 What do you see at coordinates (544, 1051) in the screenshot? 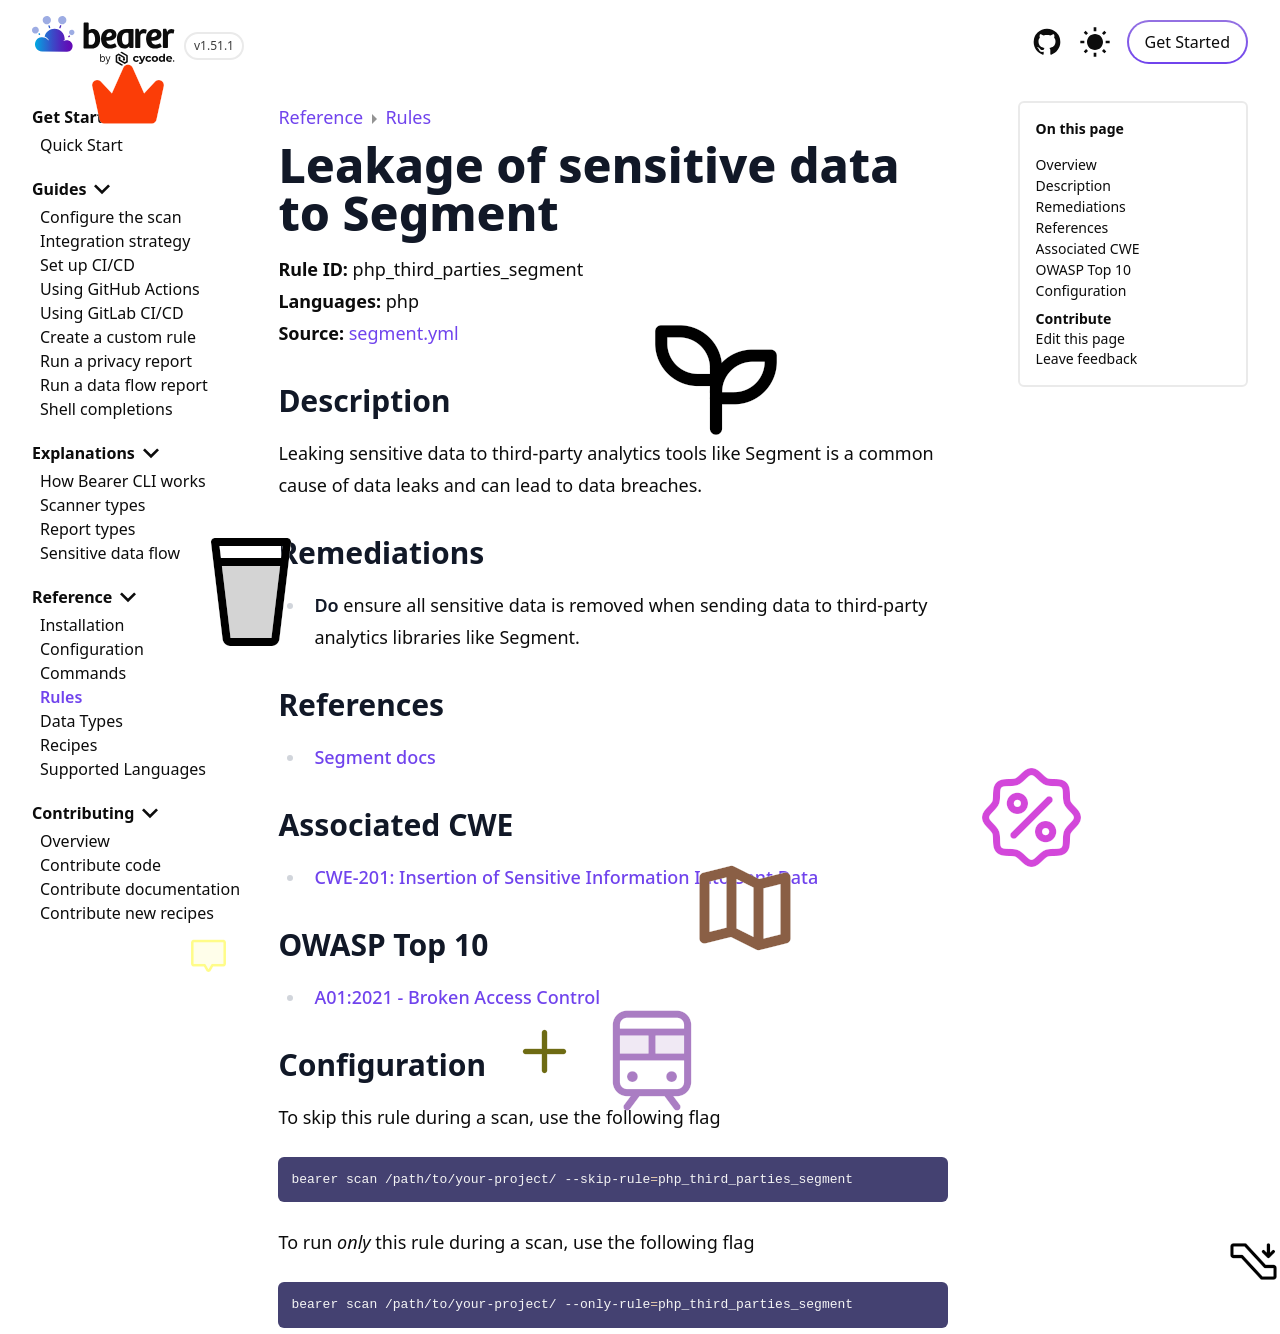
I see `add a new item` at bounding box center [544, 1051].